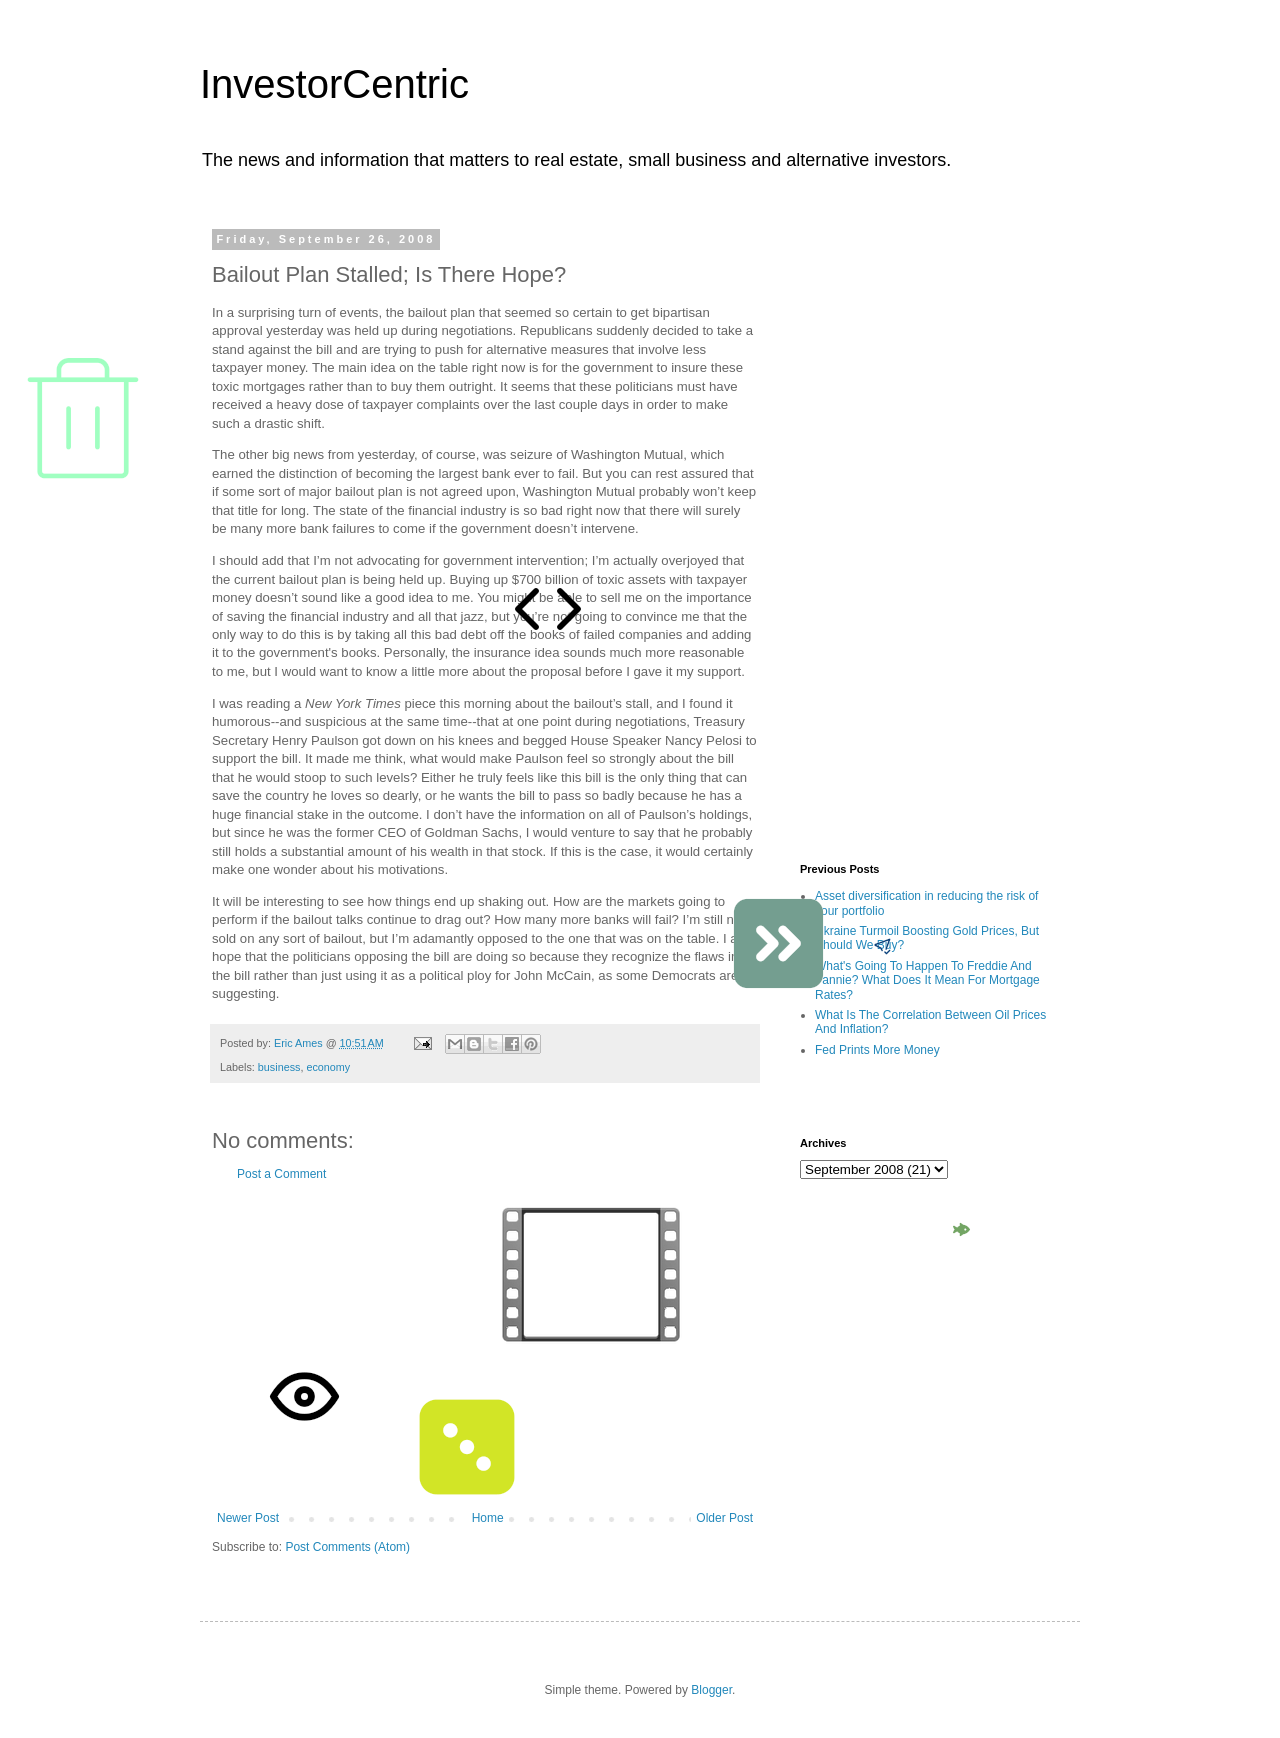 The width and height of the screenshot is (1280, 1738). What do you see at coordinates (83, 423) in the screenshot?
I see `delete this item` at bounding box center [83, 423].